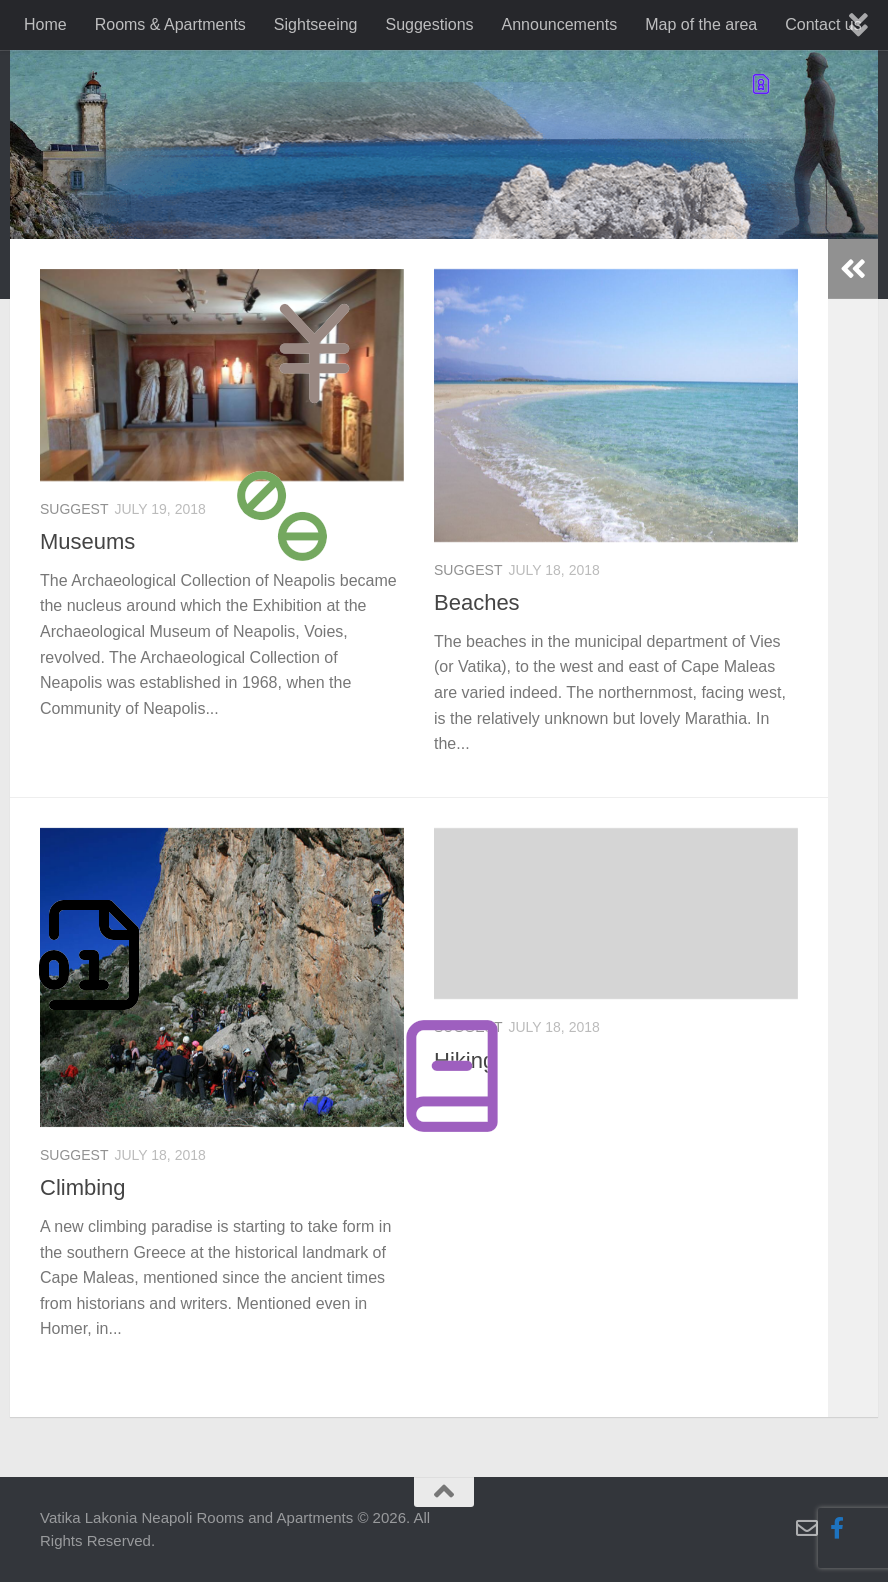  What do you see at coordinates (452, 1076) in the screenshot?
I see `remove a book from your library` at bounding box center [452, 1076].